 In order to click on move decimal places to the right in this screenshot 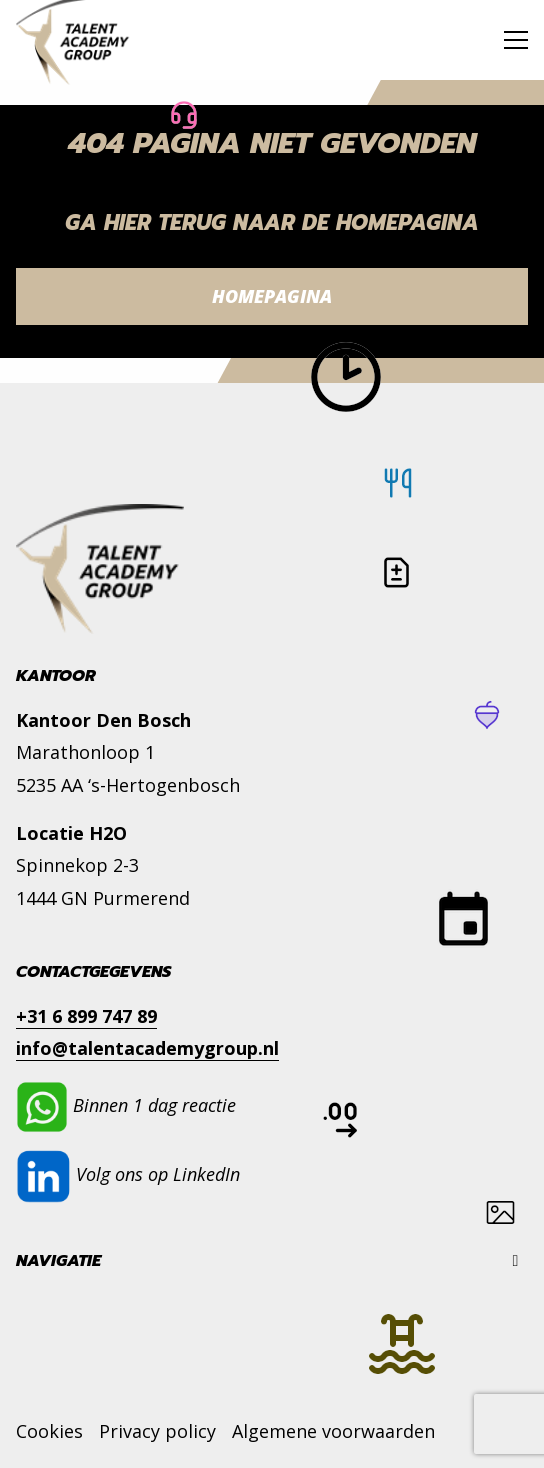, I will do `click(341, 1120)`.